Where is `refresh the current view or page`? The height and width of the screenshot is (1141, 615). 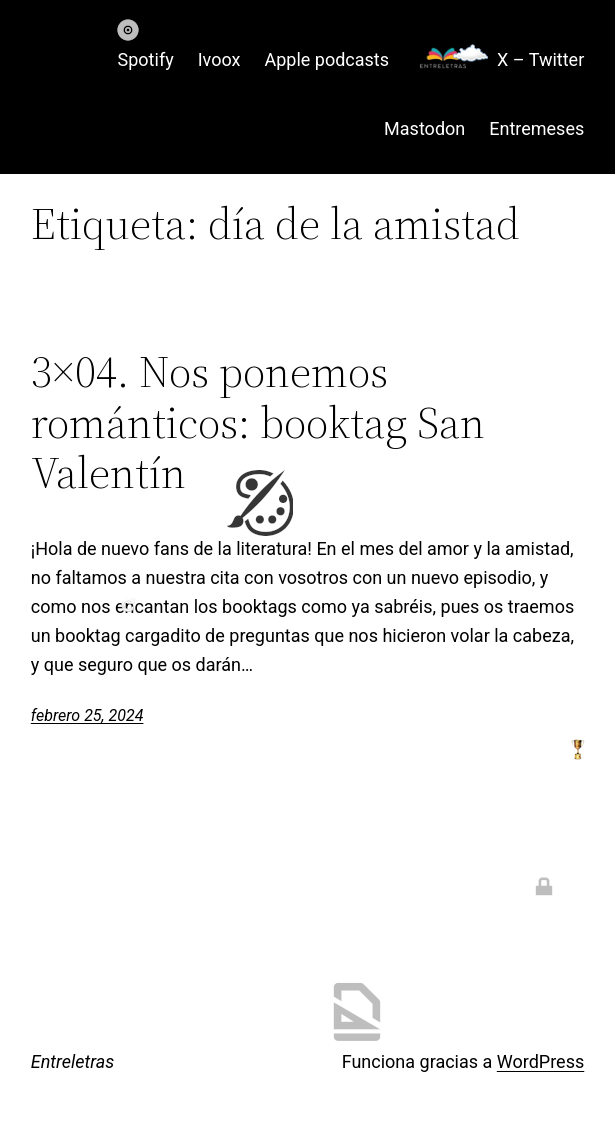 refresh the current view or page is located at coordinates (128, 605).